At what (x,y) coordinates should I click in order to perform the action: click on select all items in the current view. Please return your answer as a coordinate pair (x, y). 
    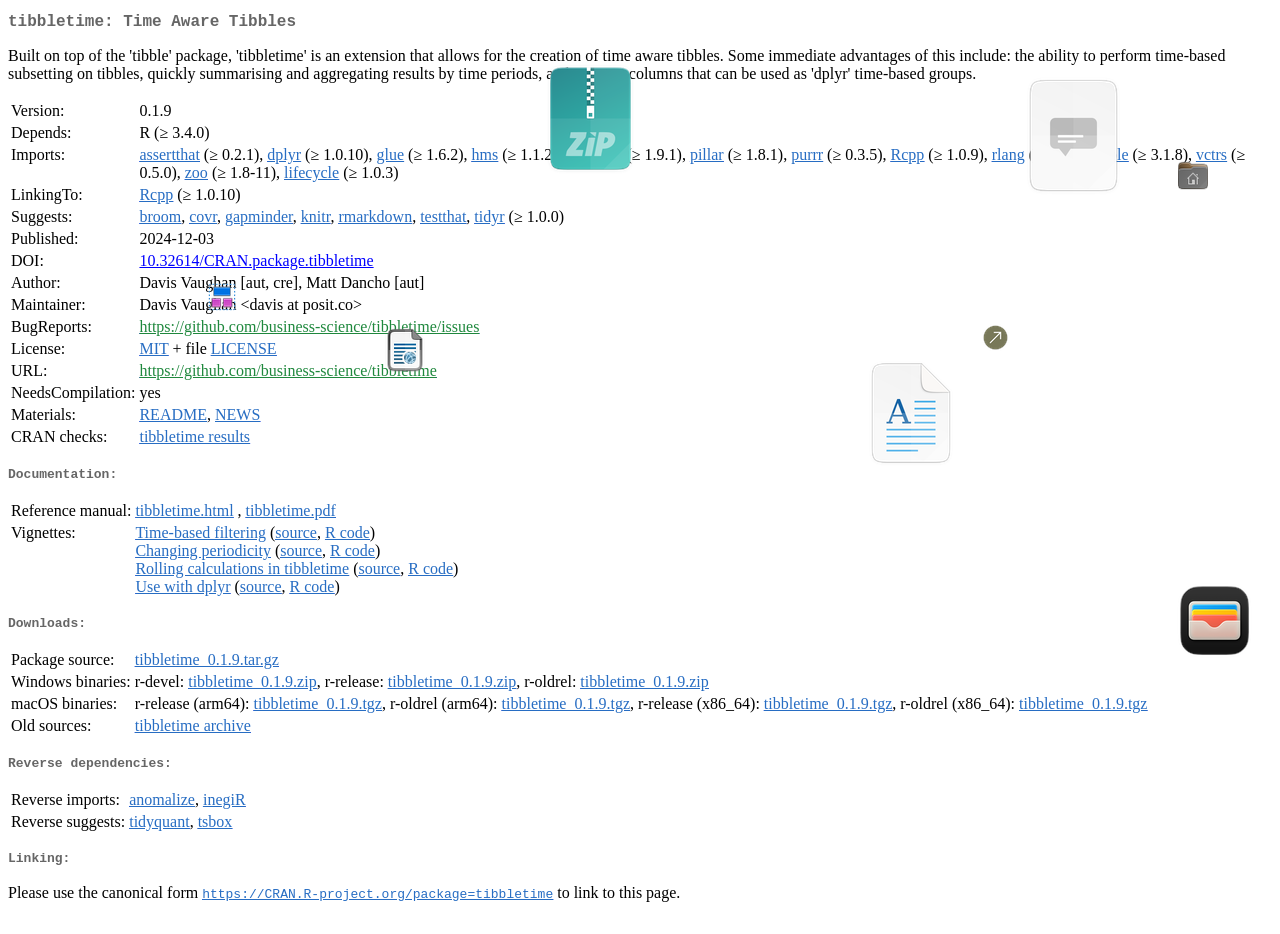
    Looking at the image, I should click on (222, 297).